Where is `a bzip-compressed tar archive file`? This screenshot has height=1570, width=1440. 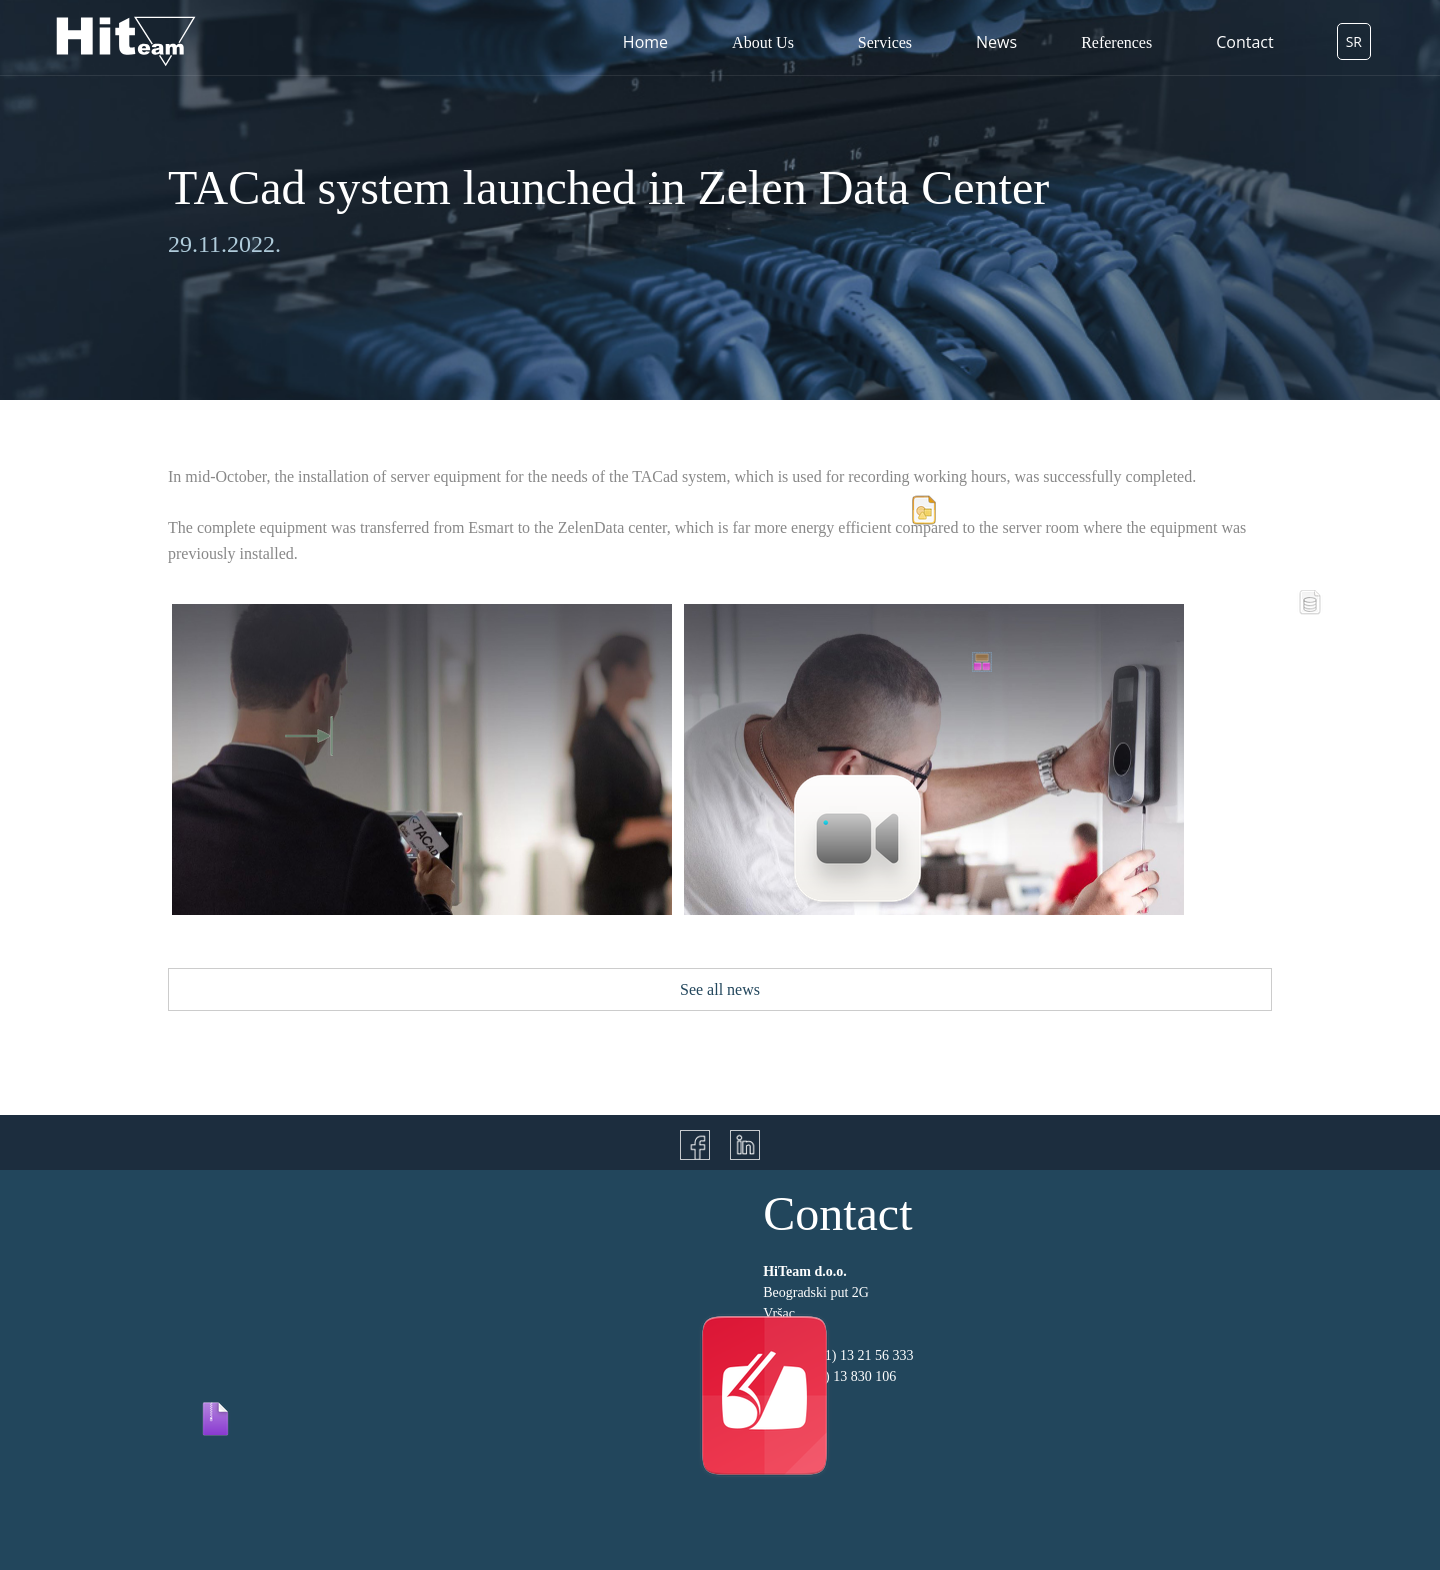 a bzip-compressed tar archive file is located at coordinates (215, 1419).